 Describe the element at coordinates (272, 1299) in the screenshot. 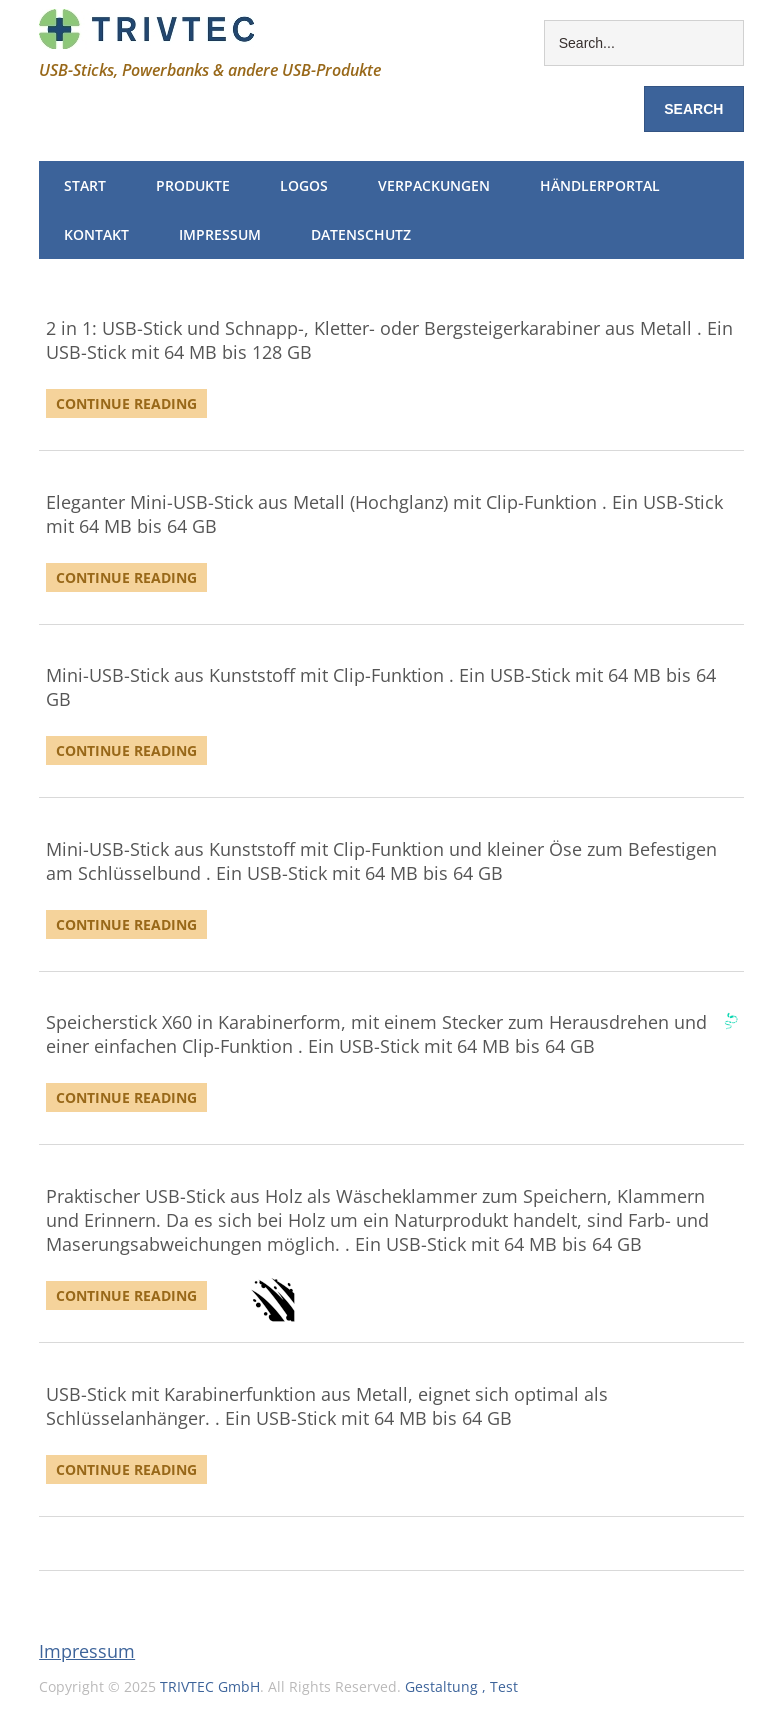

I see `indicates a violent attack or slash action` at that location.